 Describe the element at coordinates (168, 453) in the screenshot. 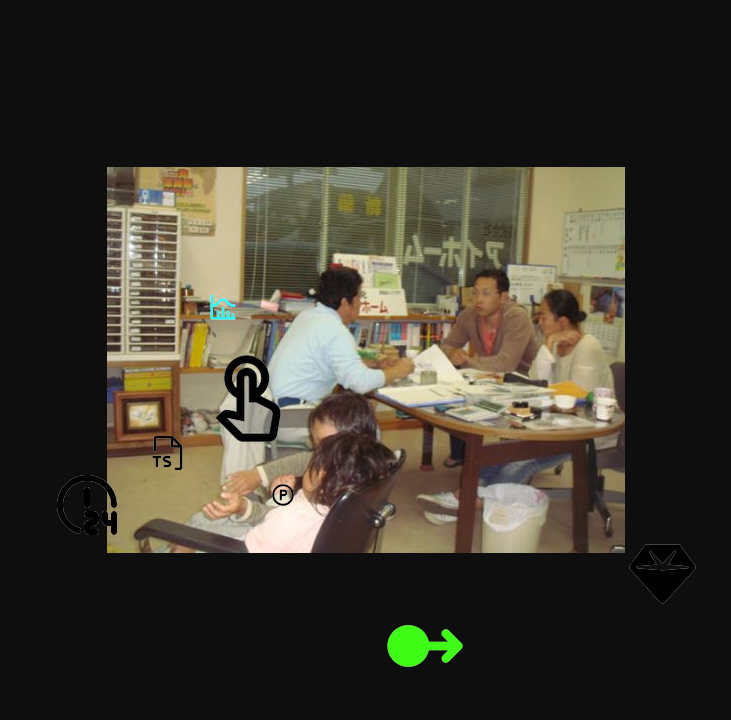

I see `typescript source file` at that location.